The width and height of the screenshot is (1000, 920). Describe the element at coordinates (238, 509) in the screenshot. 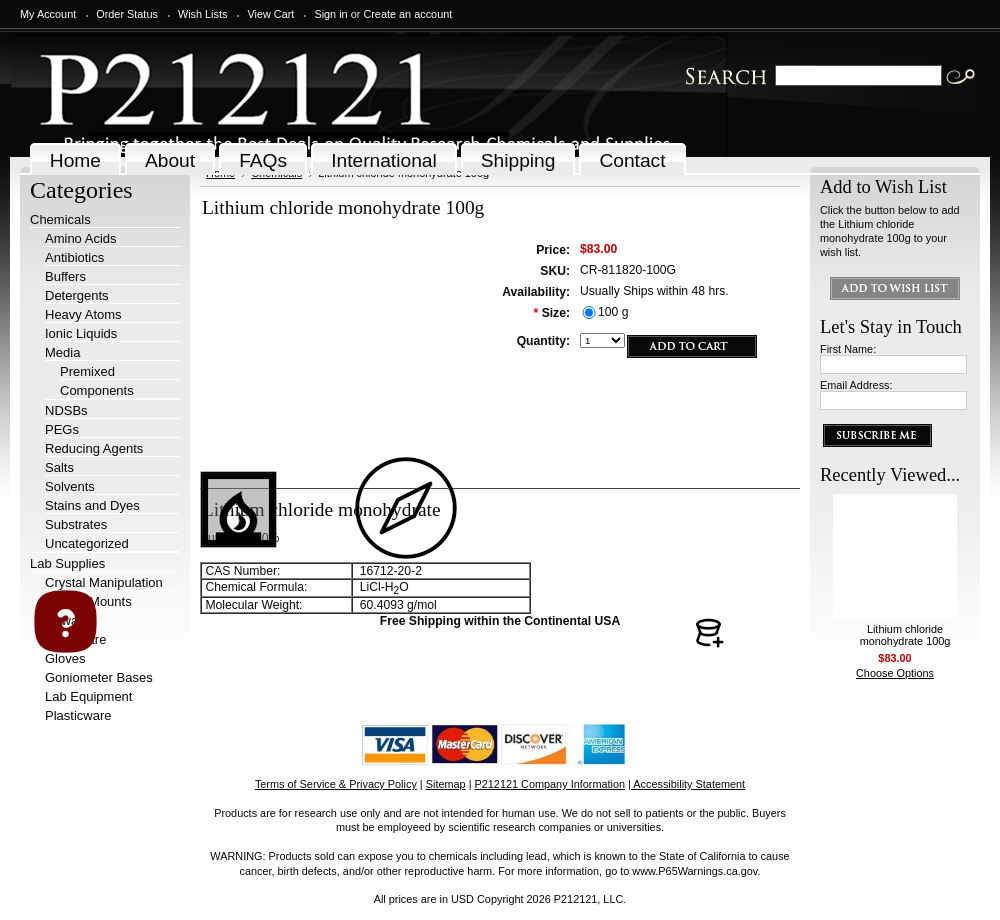

I see `access home or living room controls` at that location.